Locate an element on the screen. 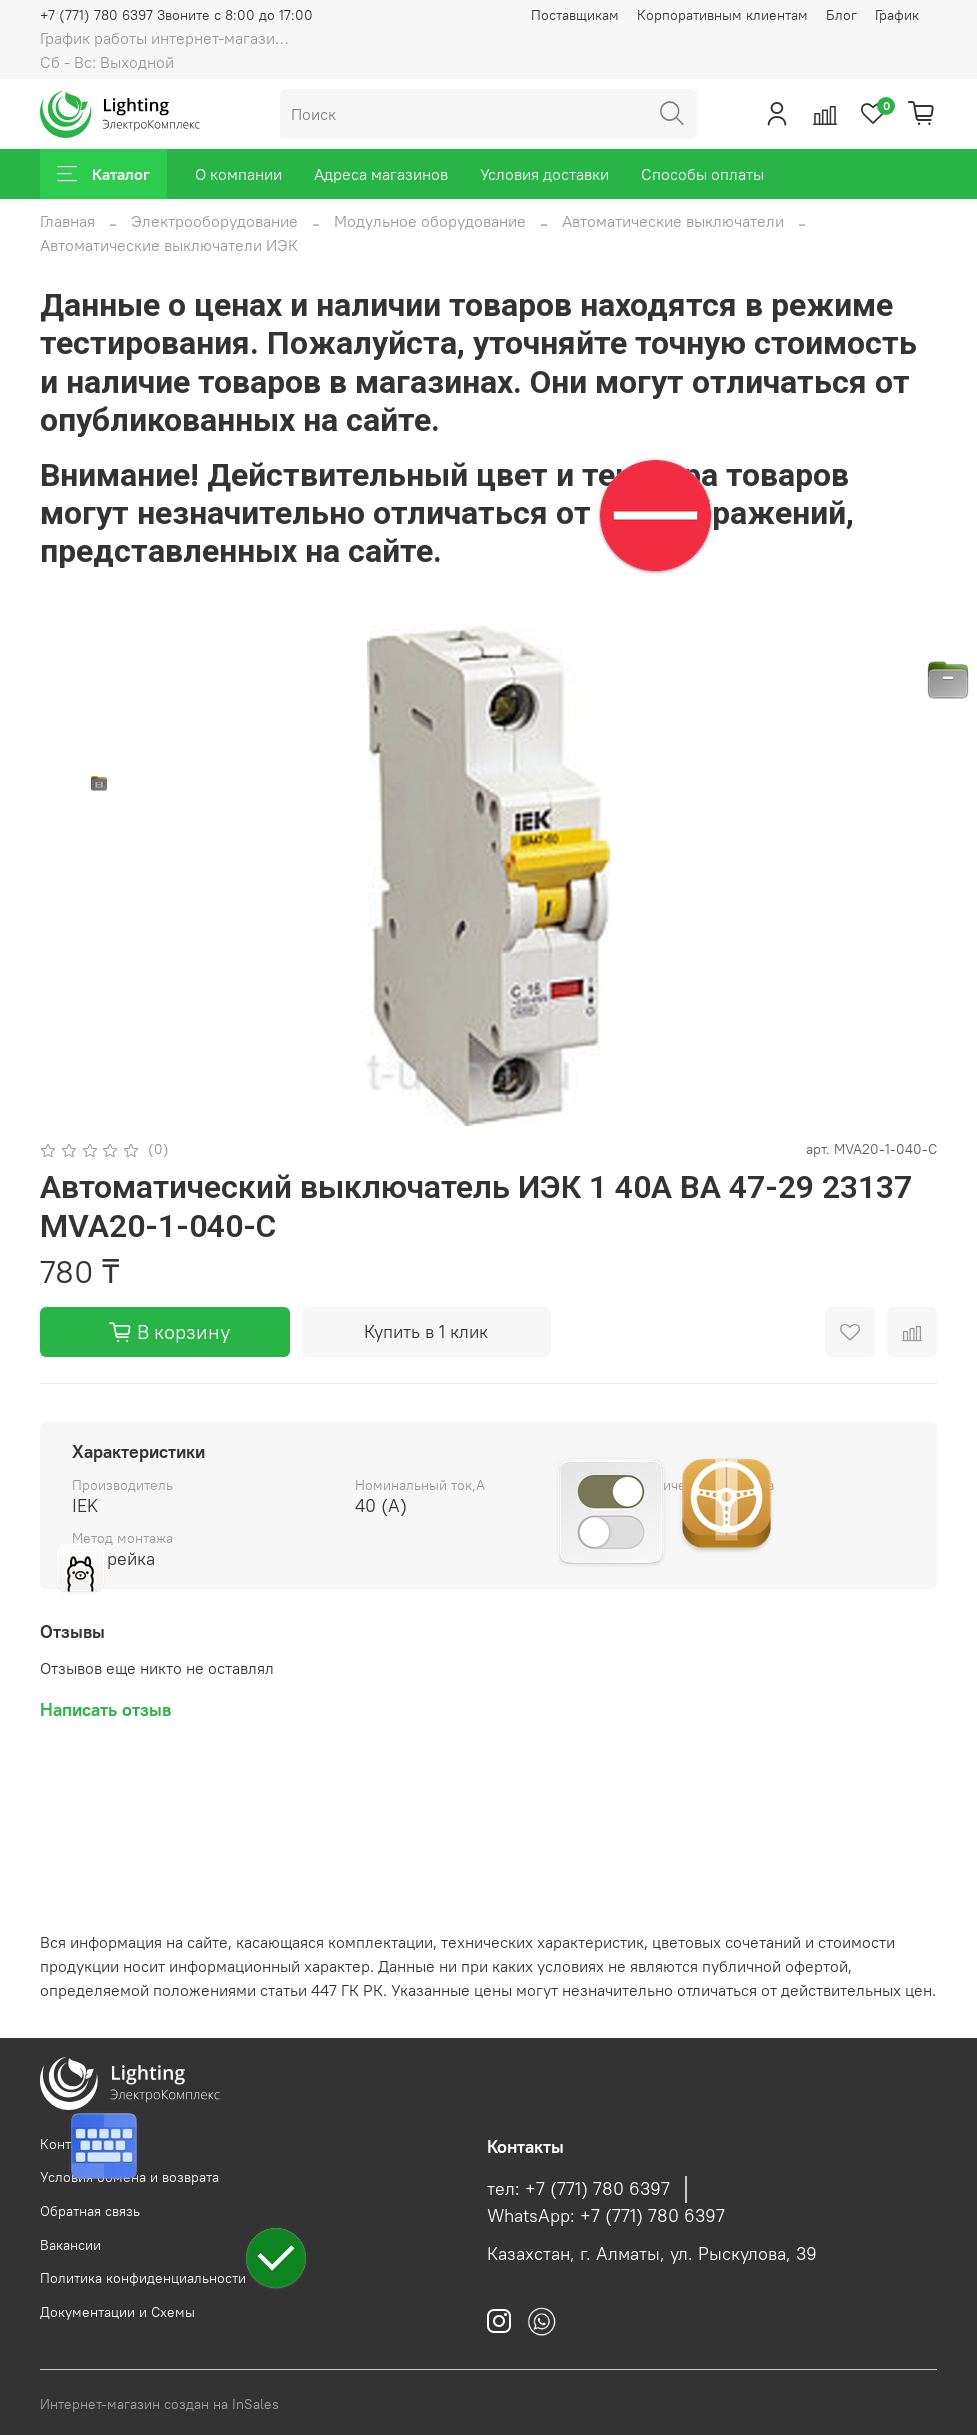 Image resolution: width=977 pixels, height=2435 pixels. open boxflat racing wheel configuration app is located at coordinates (726, 1503).